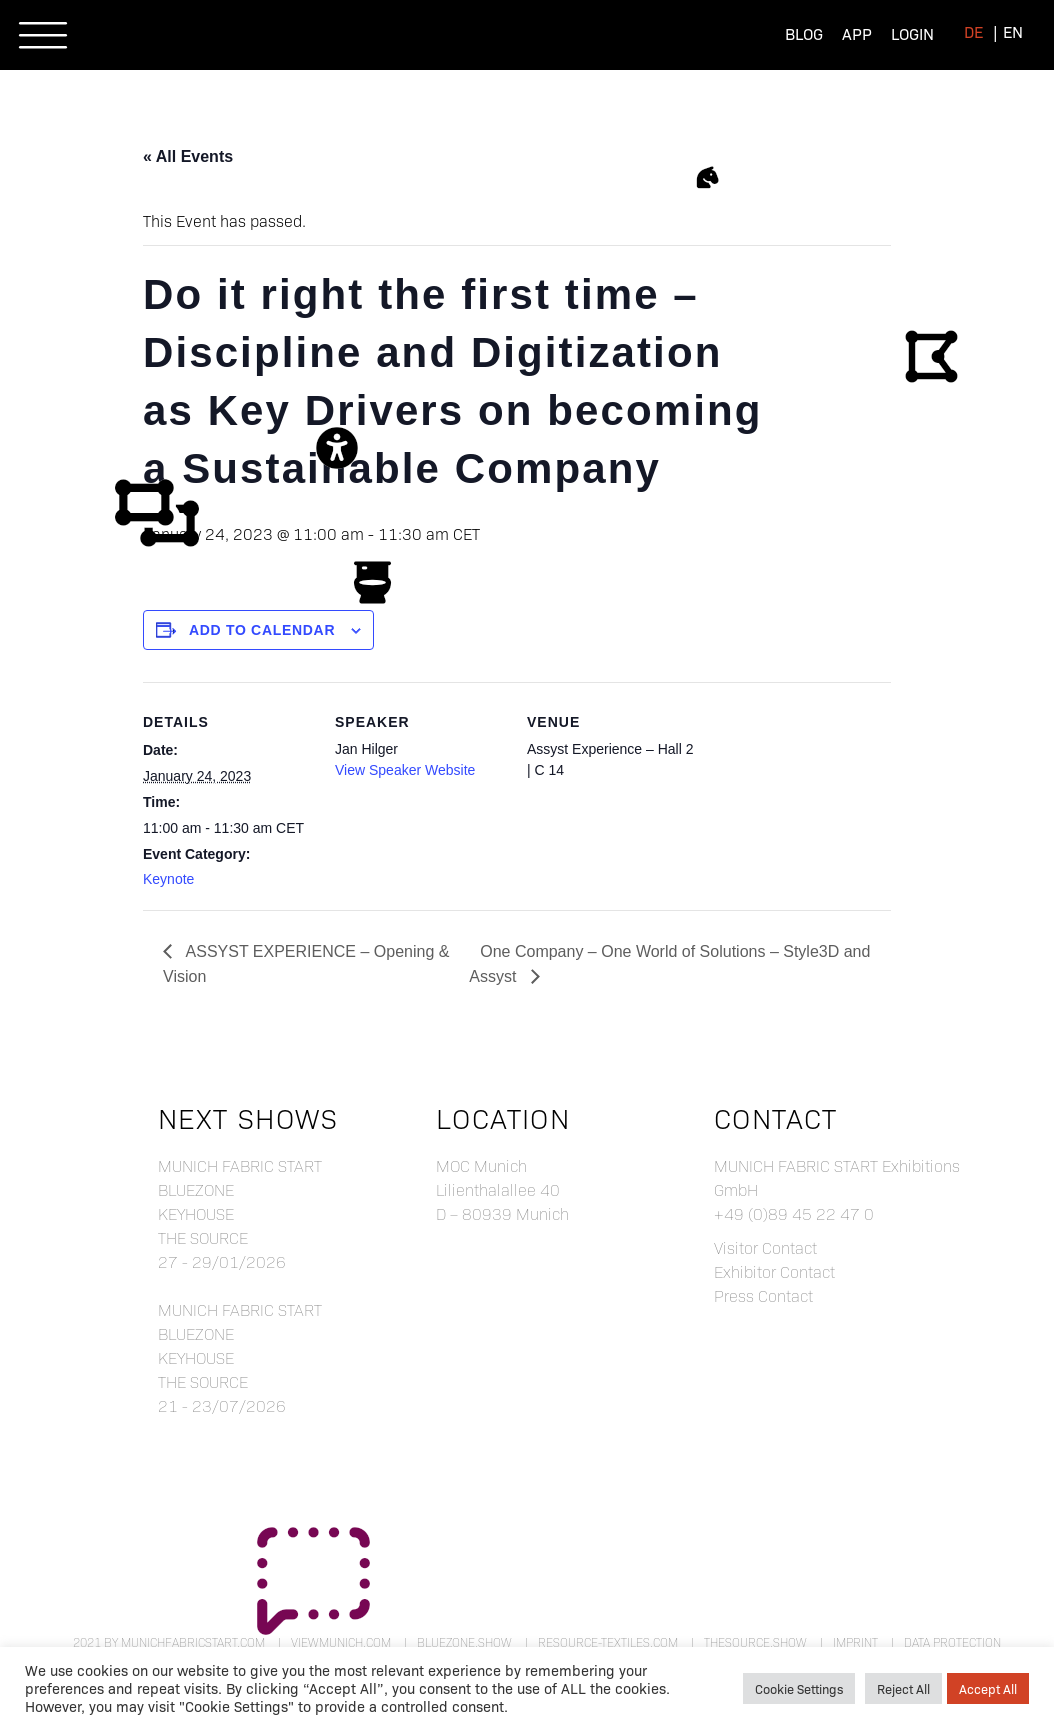  Describe the element at coordinates (157, 513) in the screenshot. I see `ungroup selected objects` at that location.